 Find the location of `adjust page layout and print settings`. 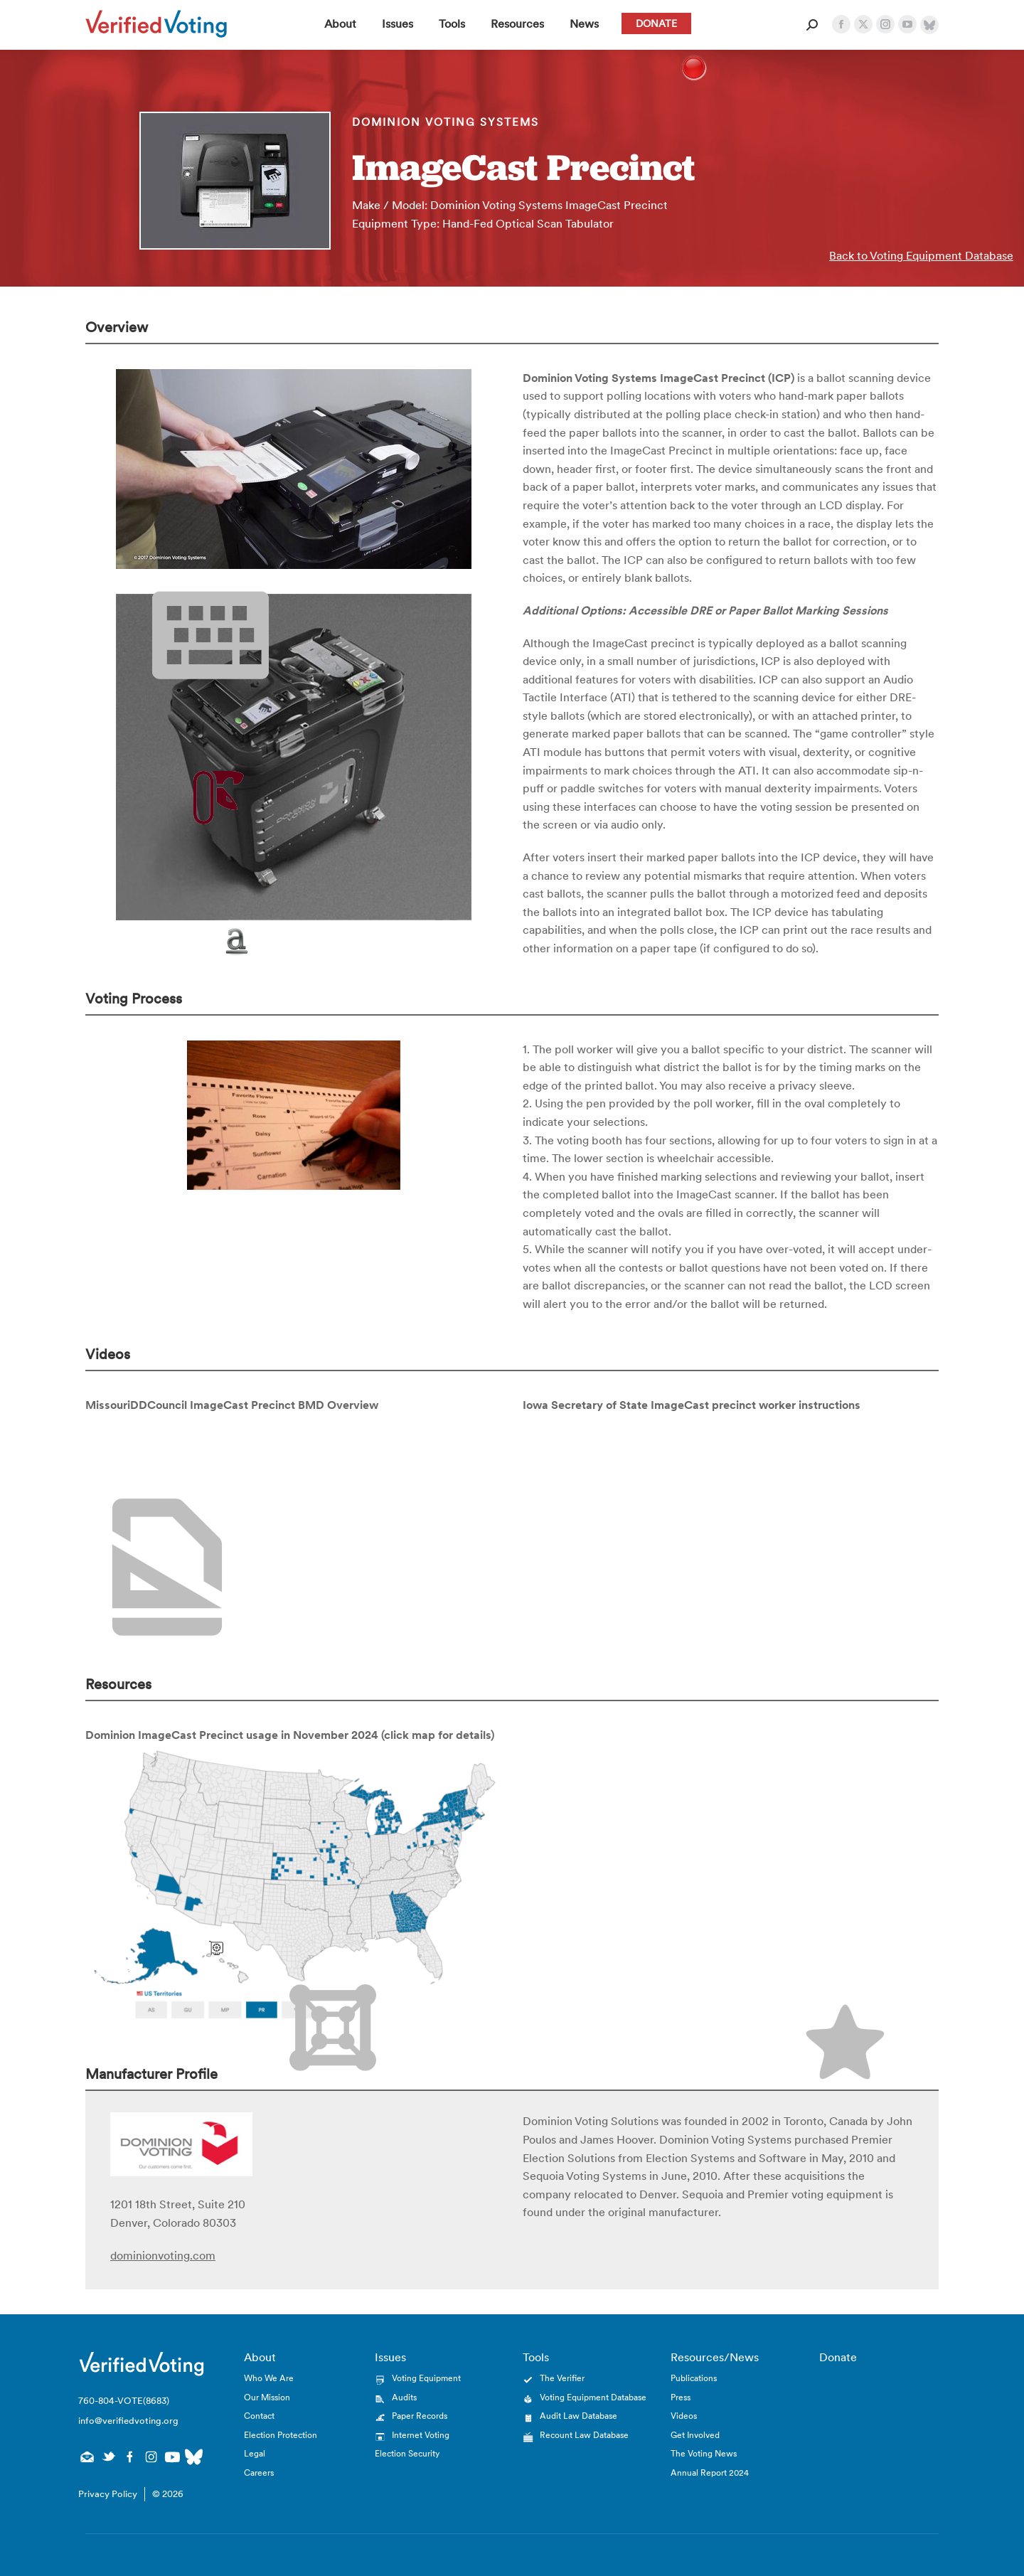

adjust page layout and print settings is located at coordinates (167, 1563).